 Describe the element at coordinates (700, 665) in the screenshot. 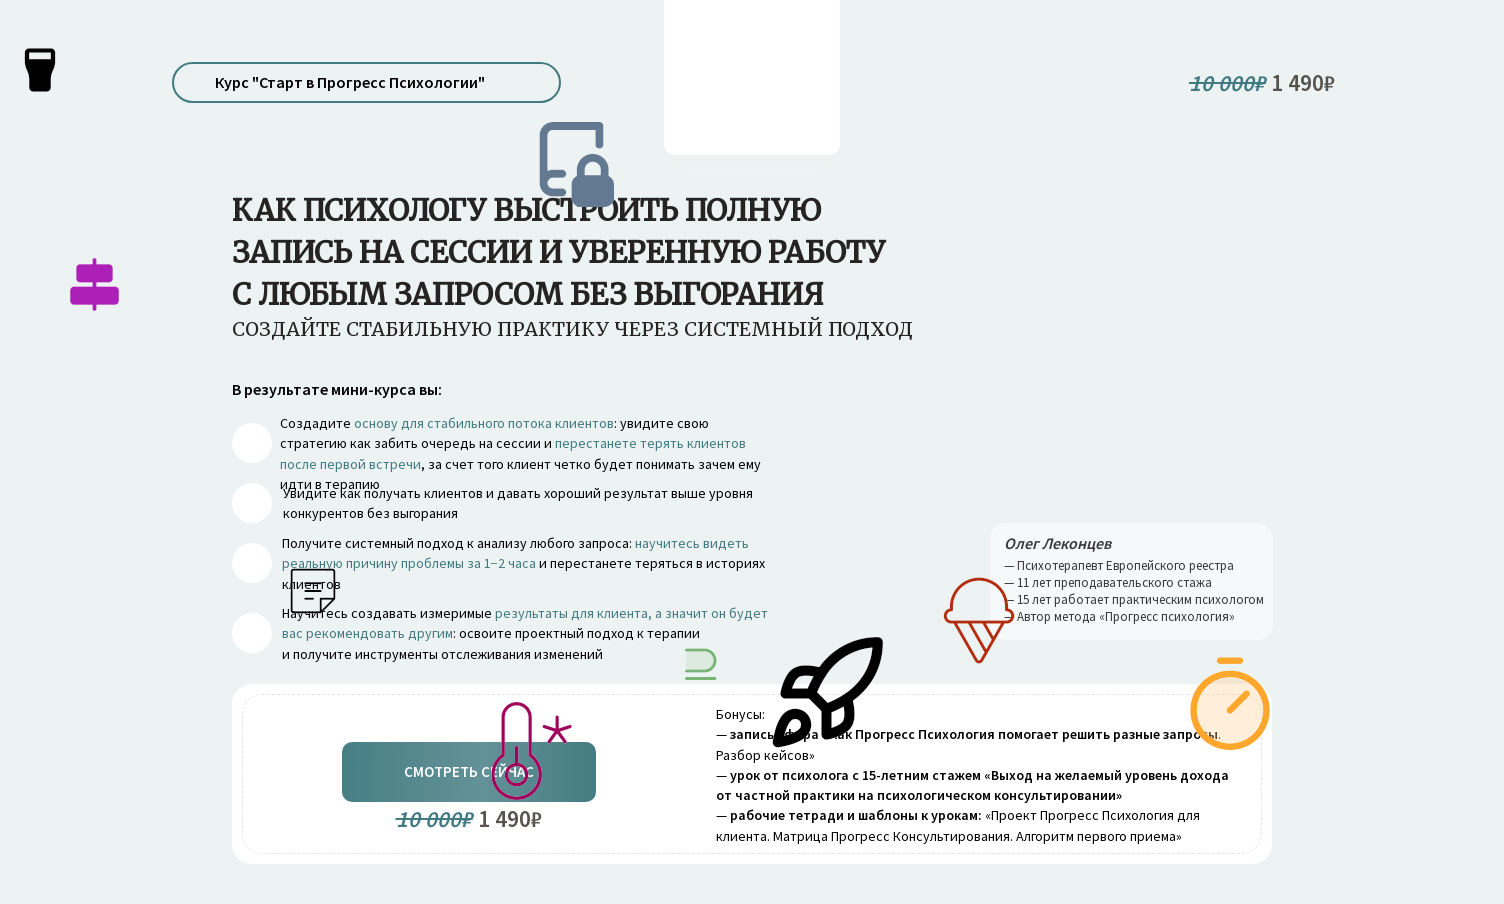

I see `represents a mathematical superset relationship` at that location.